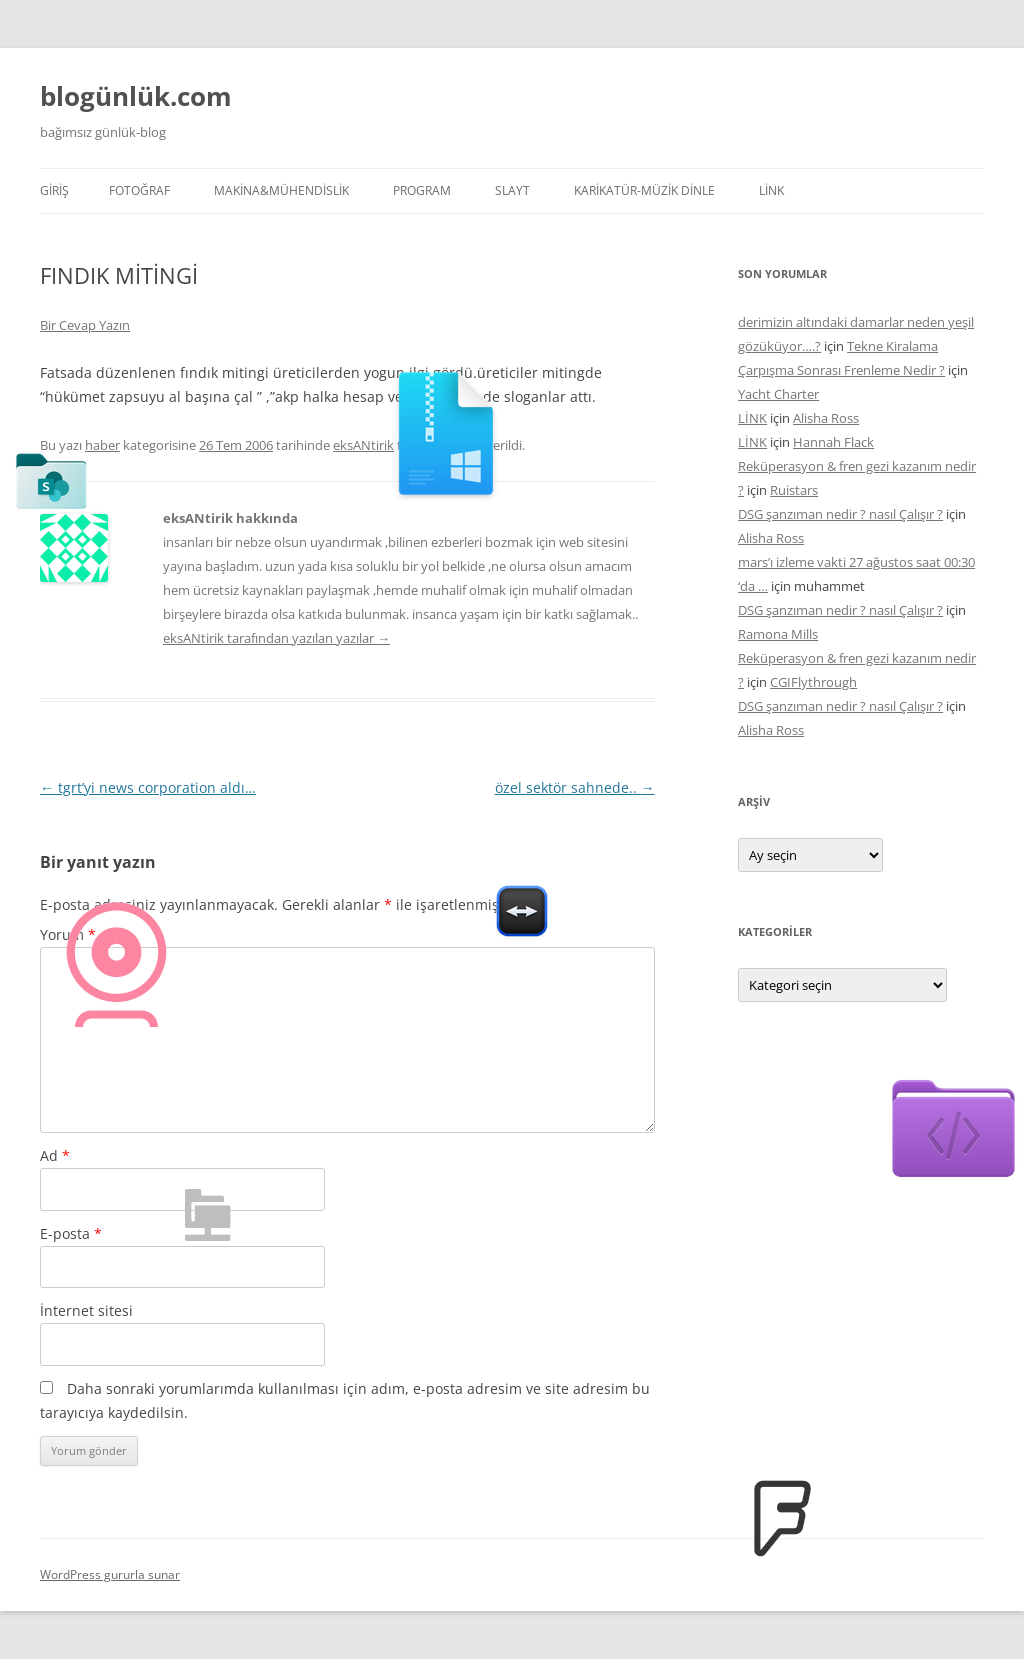  What do you see at coordinates (446, 436) in the screenshot?
I see `a compressed windows executable file` at bounding box center [446, 436].